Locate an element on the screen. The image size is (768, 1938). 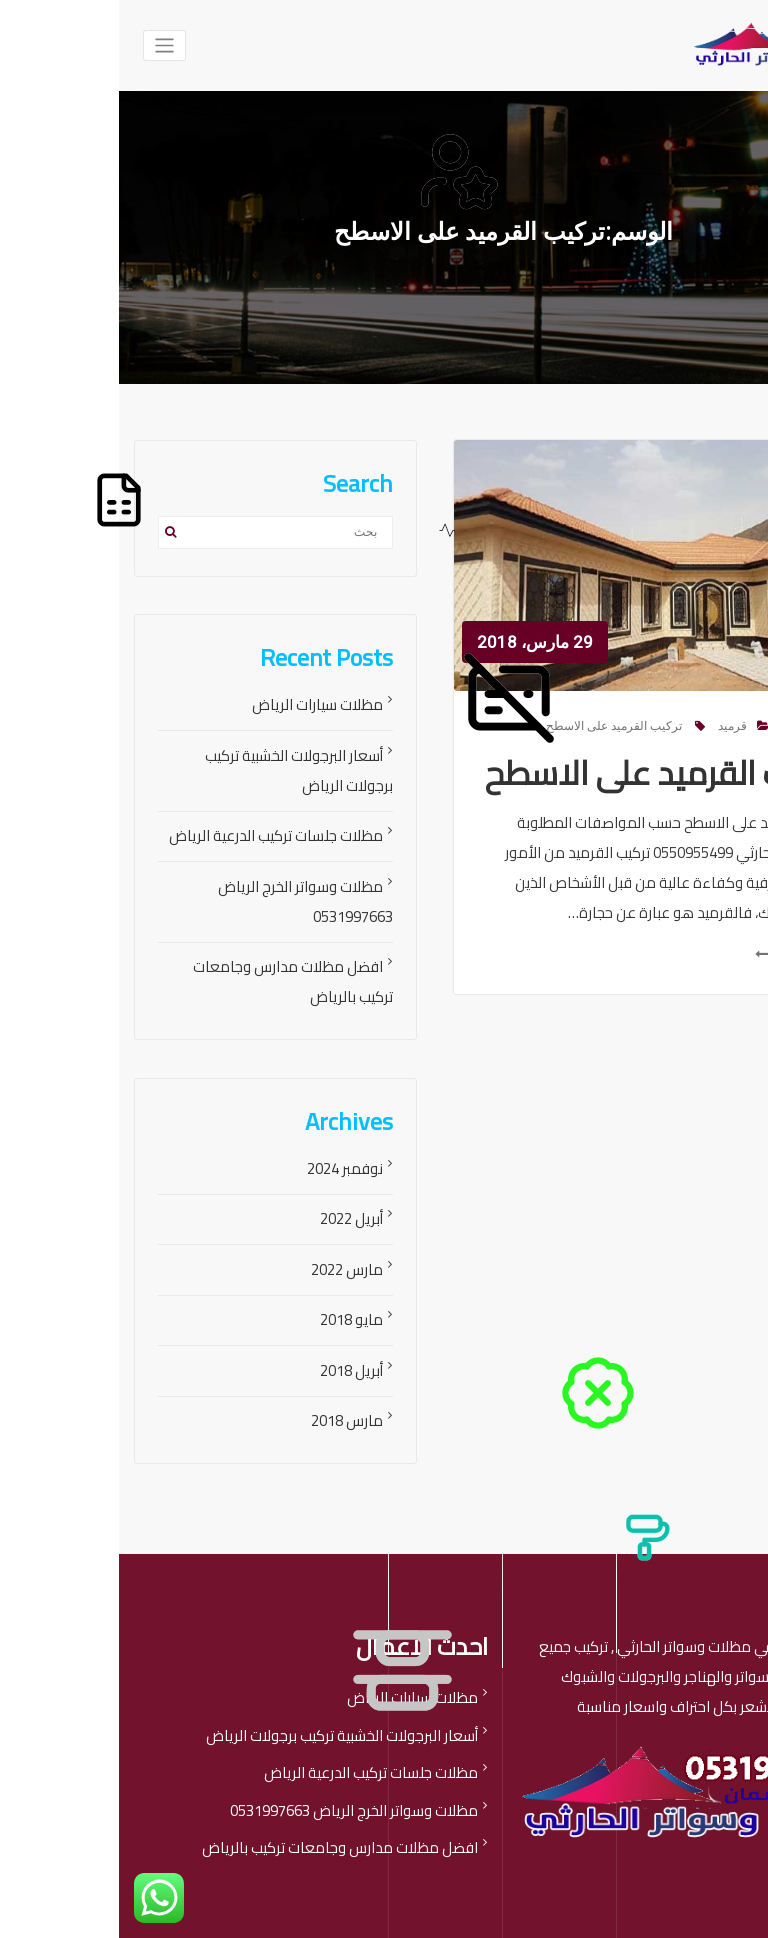
view health or heart rate data is located at coordinates (447, 530).